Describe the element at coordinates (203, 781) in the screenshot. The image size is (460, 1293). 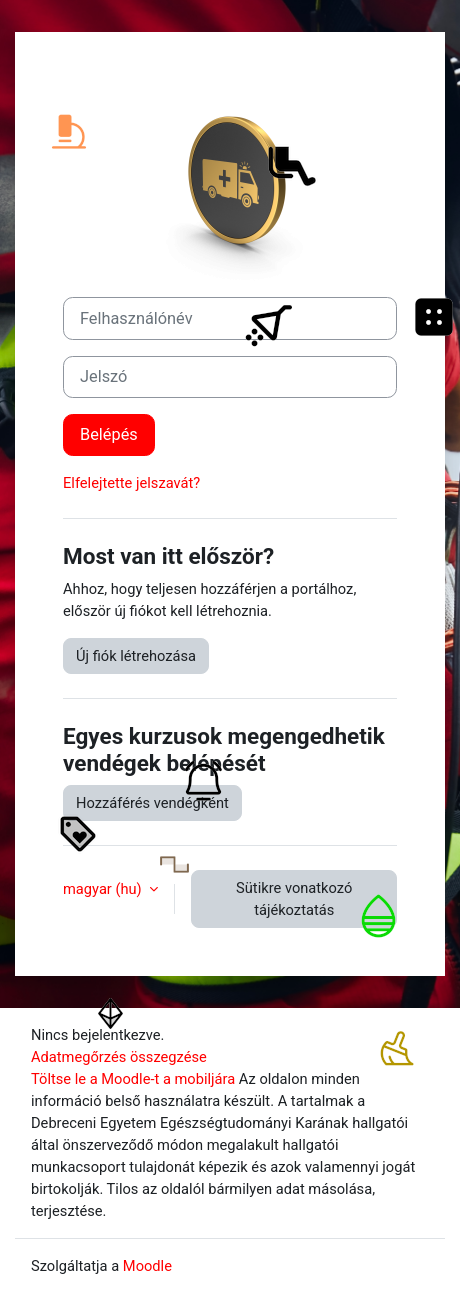
I see `indicates new notifications or alerts` at that location.